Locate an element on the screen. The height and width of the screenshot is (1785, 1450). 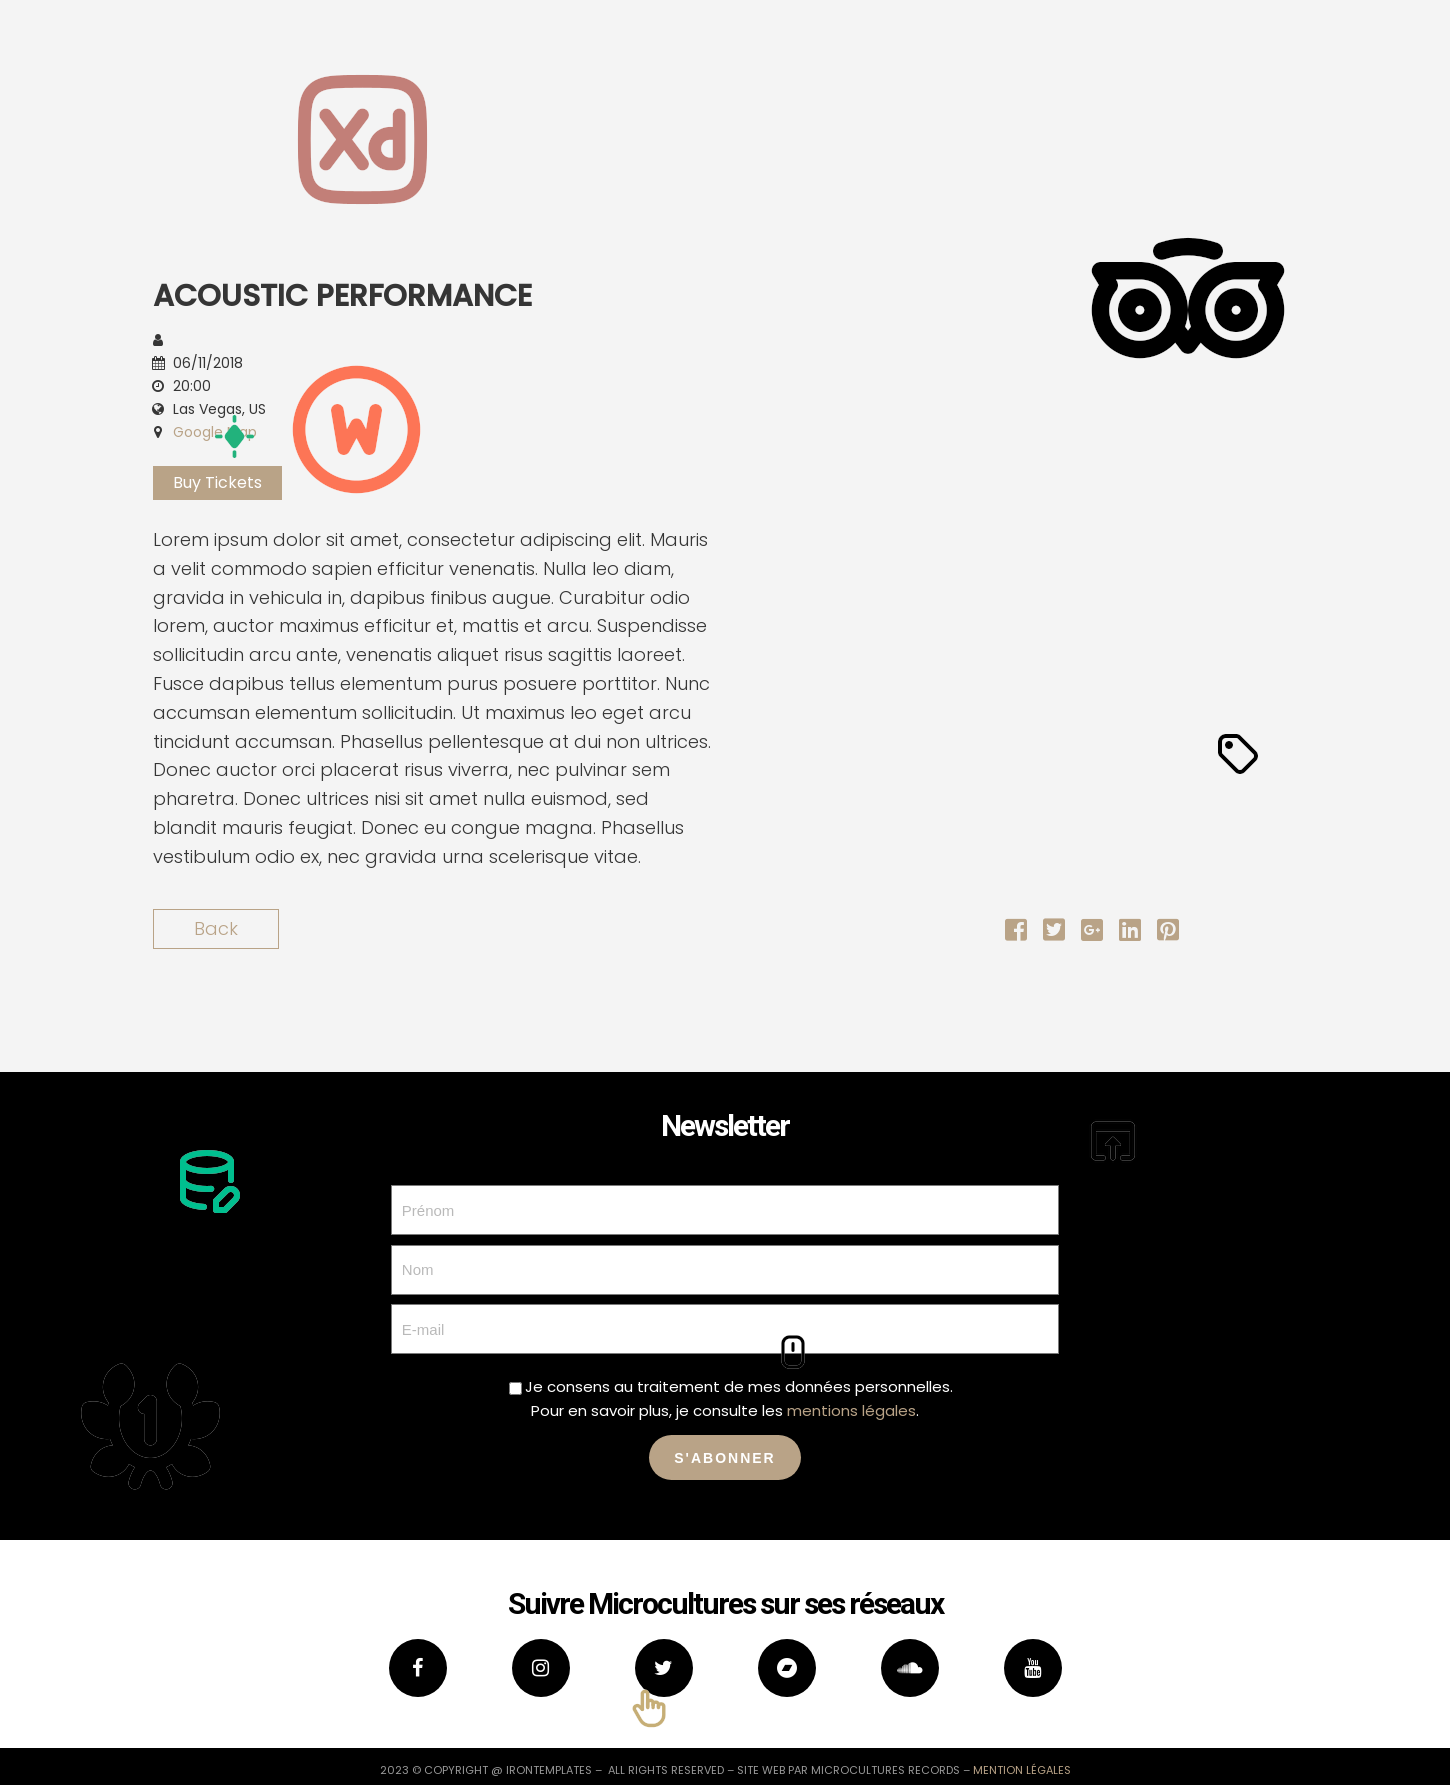
open link in browser is located at coordinates (1113, 1141).